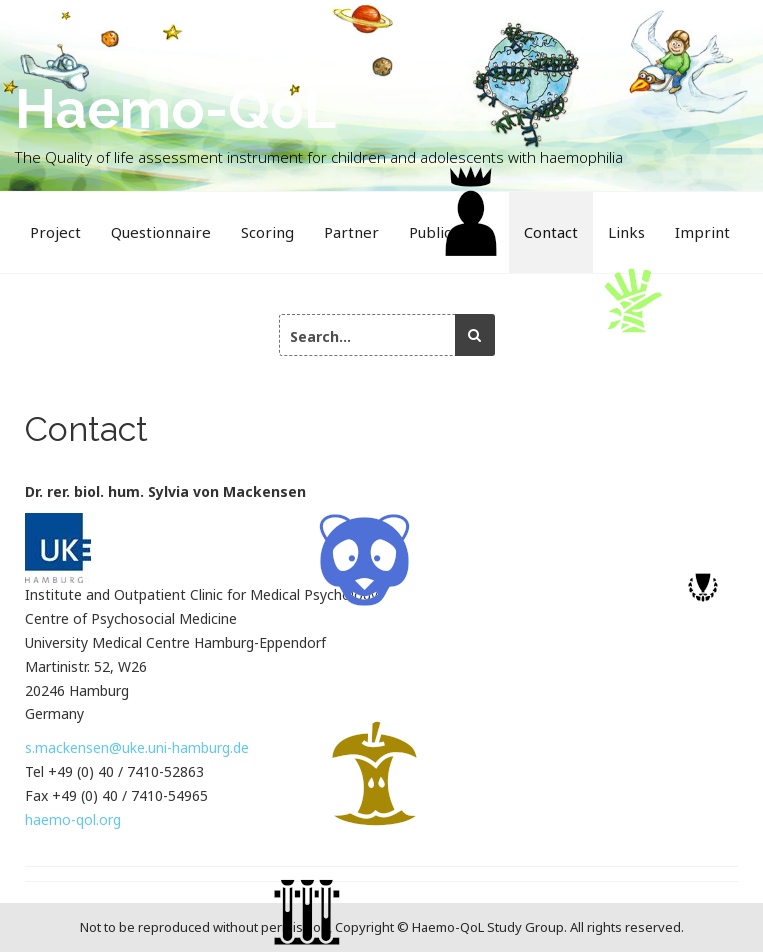  What do you see at coordinates (307, 912) in the screenshot?
I see `access laboratory or experiment features` at bounding box center [307, 912].